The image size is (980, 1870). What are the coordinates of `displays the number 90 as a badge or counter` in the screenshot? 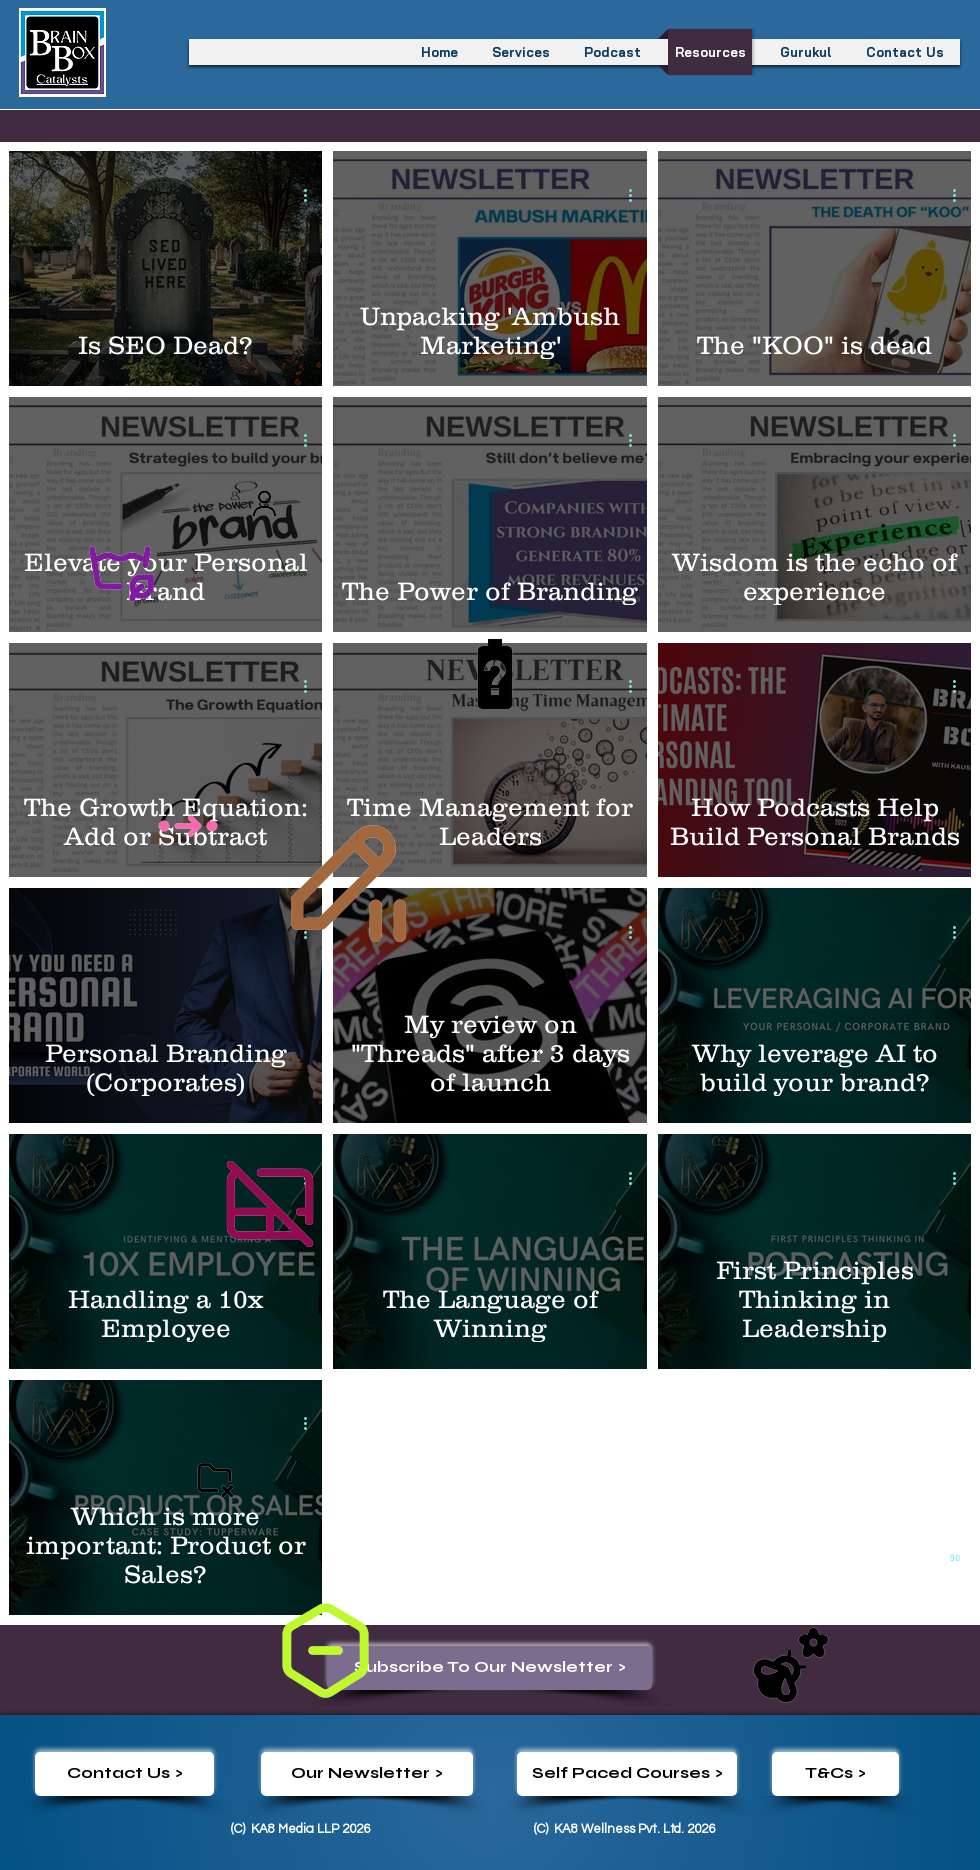 It's located at (955, 1558).